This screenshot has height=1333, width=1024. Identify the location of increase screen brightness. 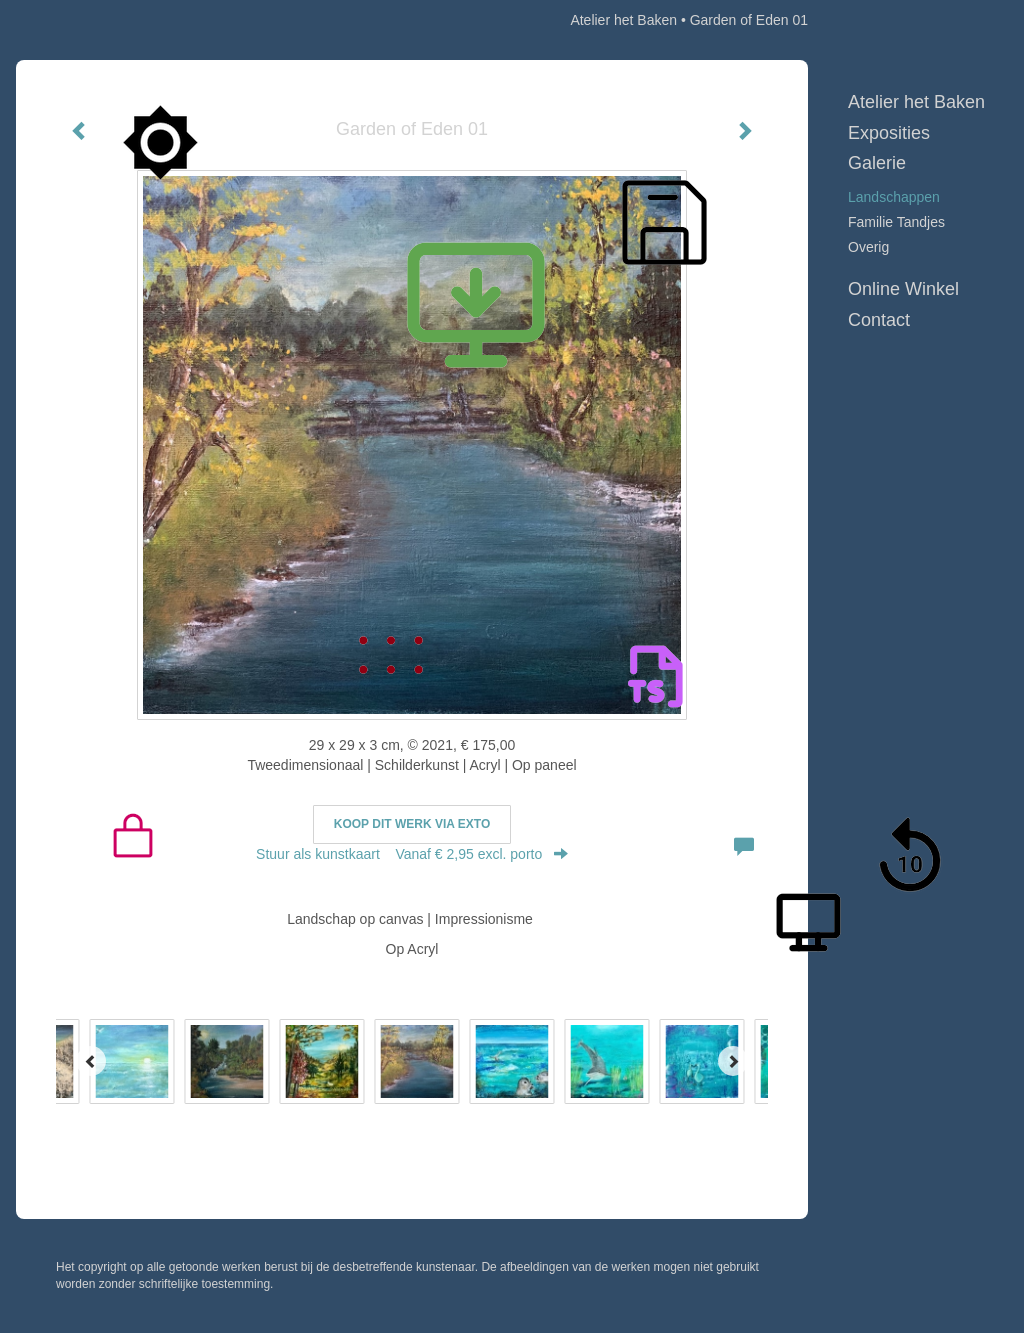
(160, 142).